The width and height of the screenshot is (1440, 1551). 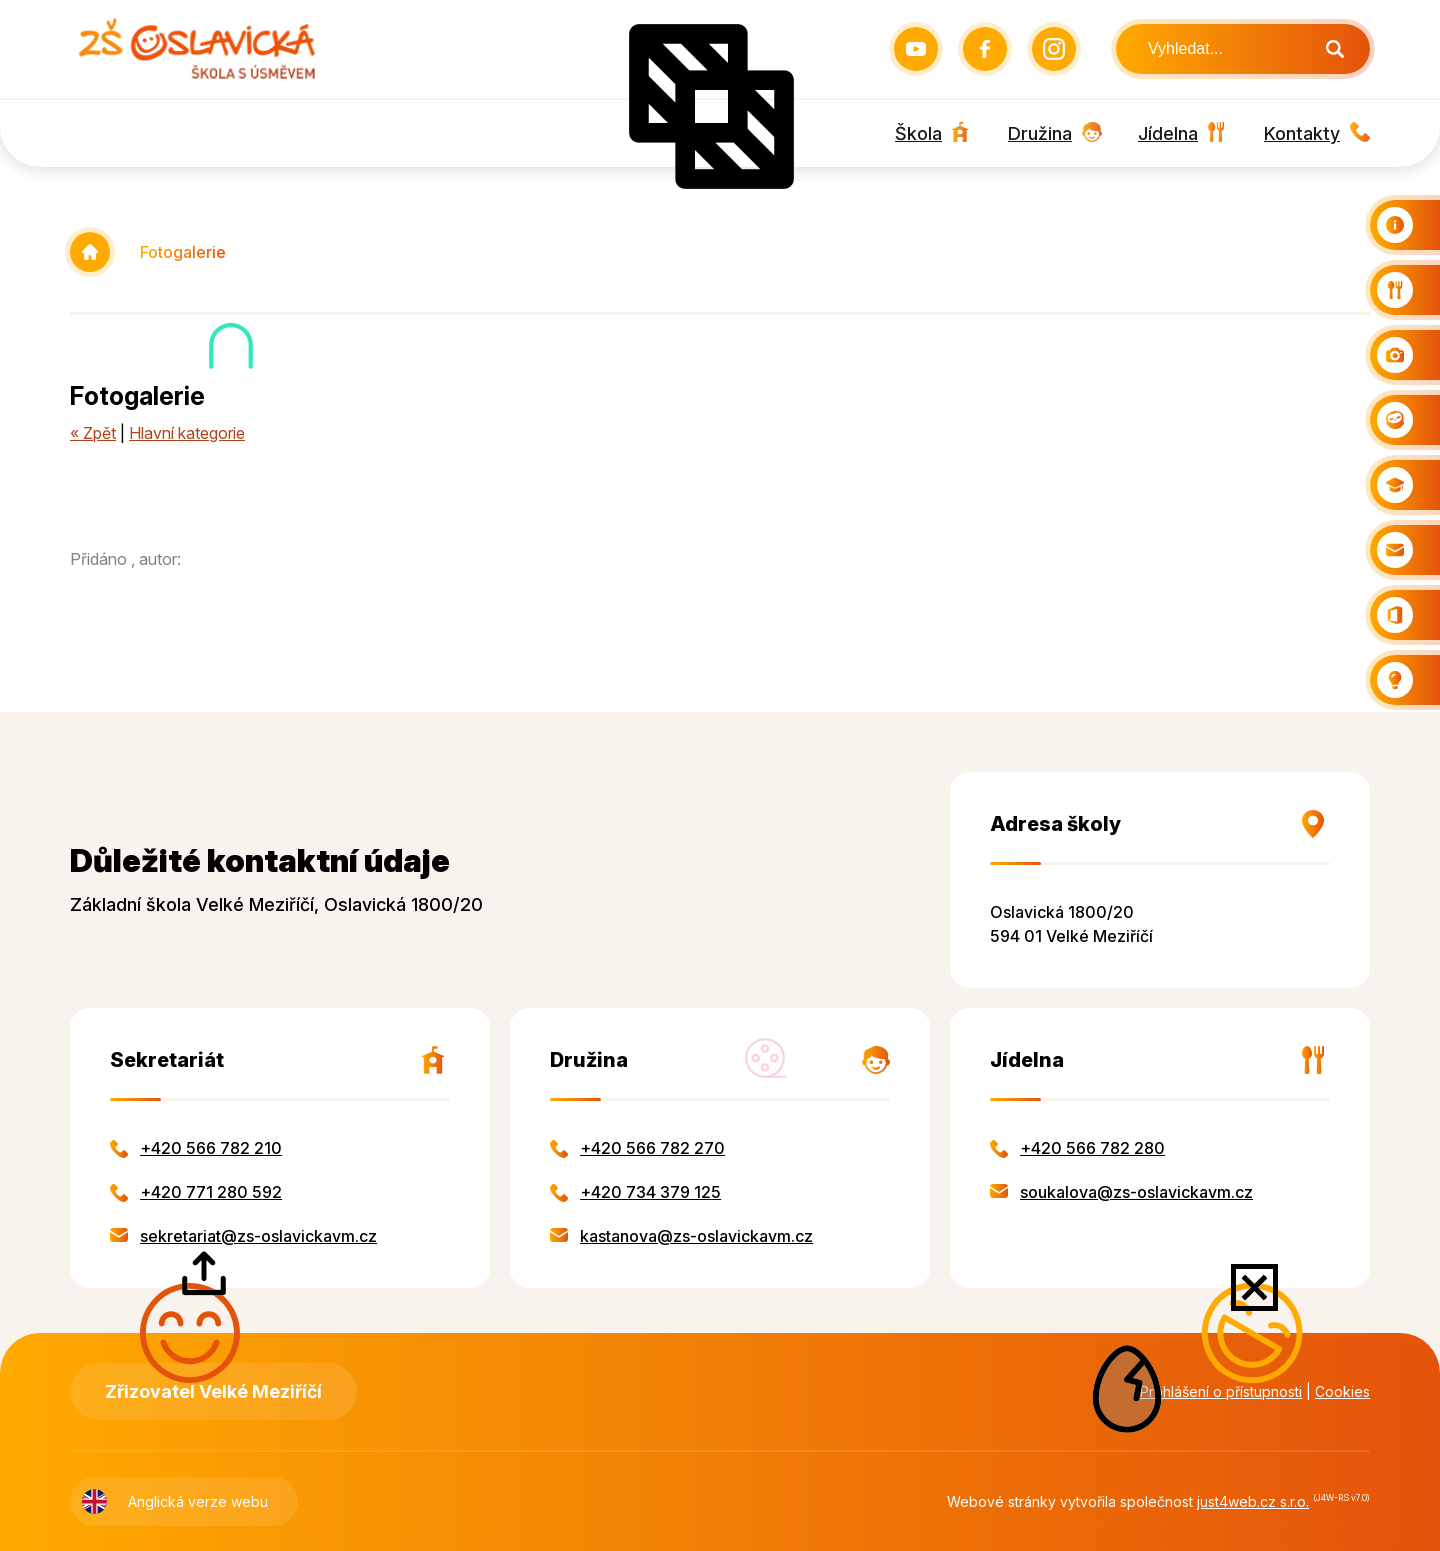 What do you see at coordinates (204, 1275) in the screenshot?
I see `upload a file or document` at bounding box center [204, 1275].